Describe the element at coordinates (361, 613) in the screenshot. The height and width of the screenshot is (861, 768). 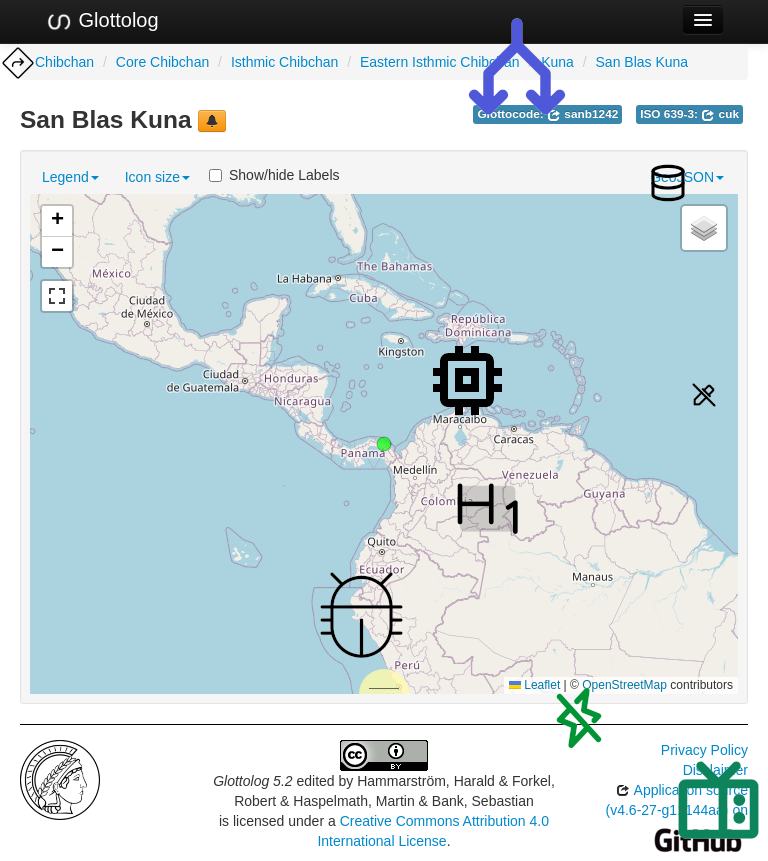
I see `report a bug or issue` at that location.